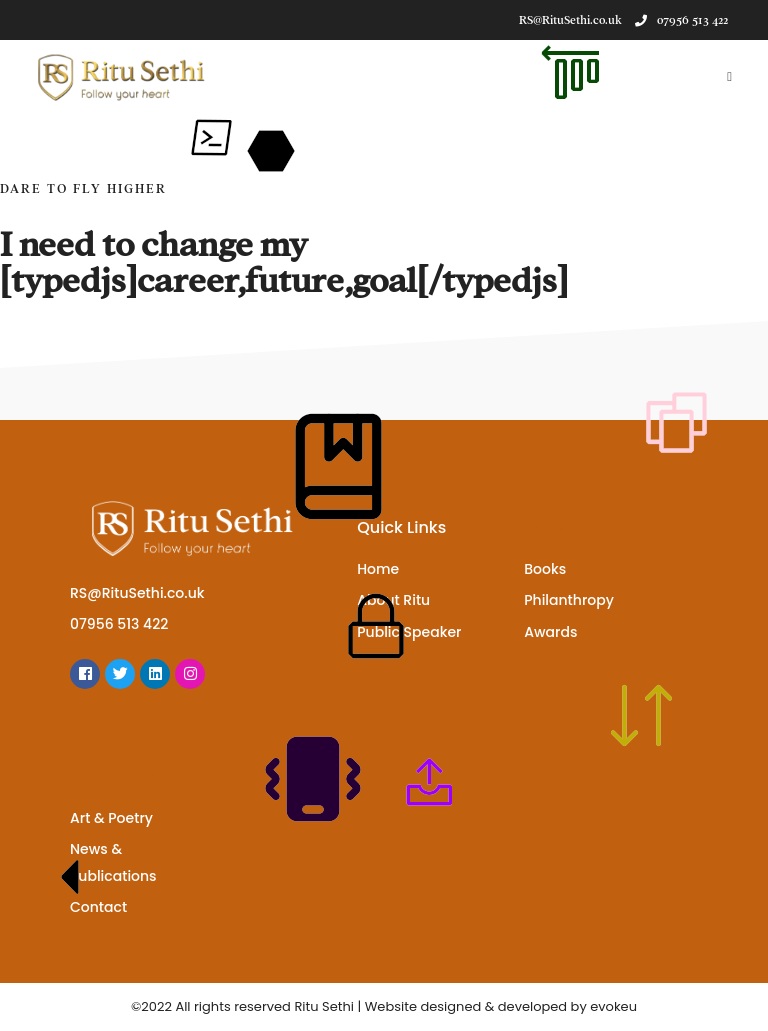  I want to click on view your bookmarked items, so click(338, 466).